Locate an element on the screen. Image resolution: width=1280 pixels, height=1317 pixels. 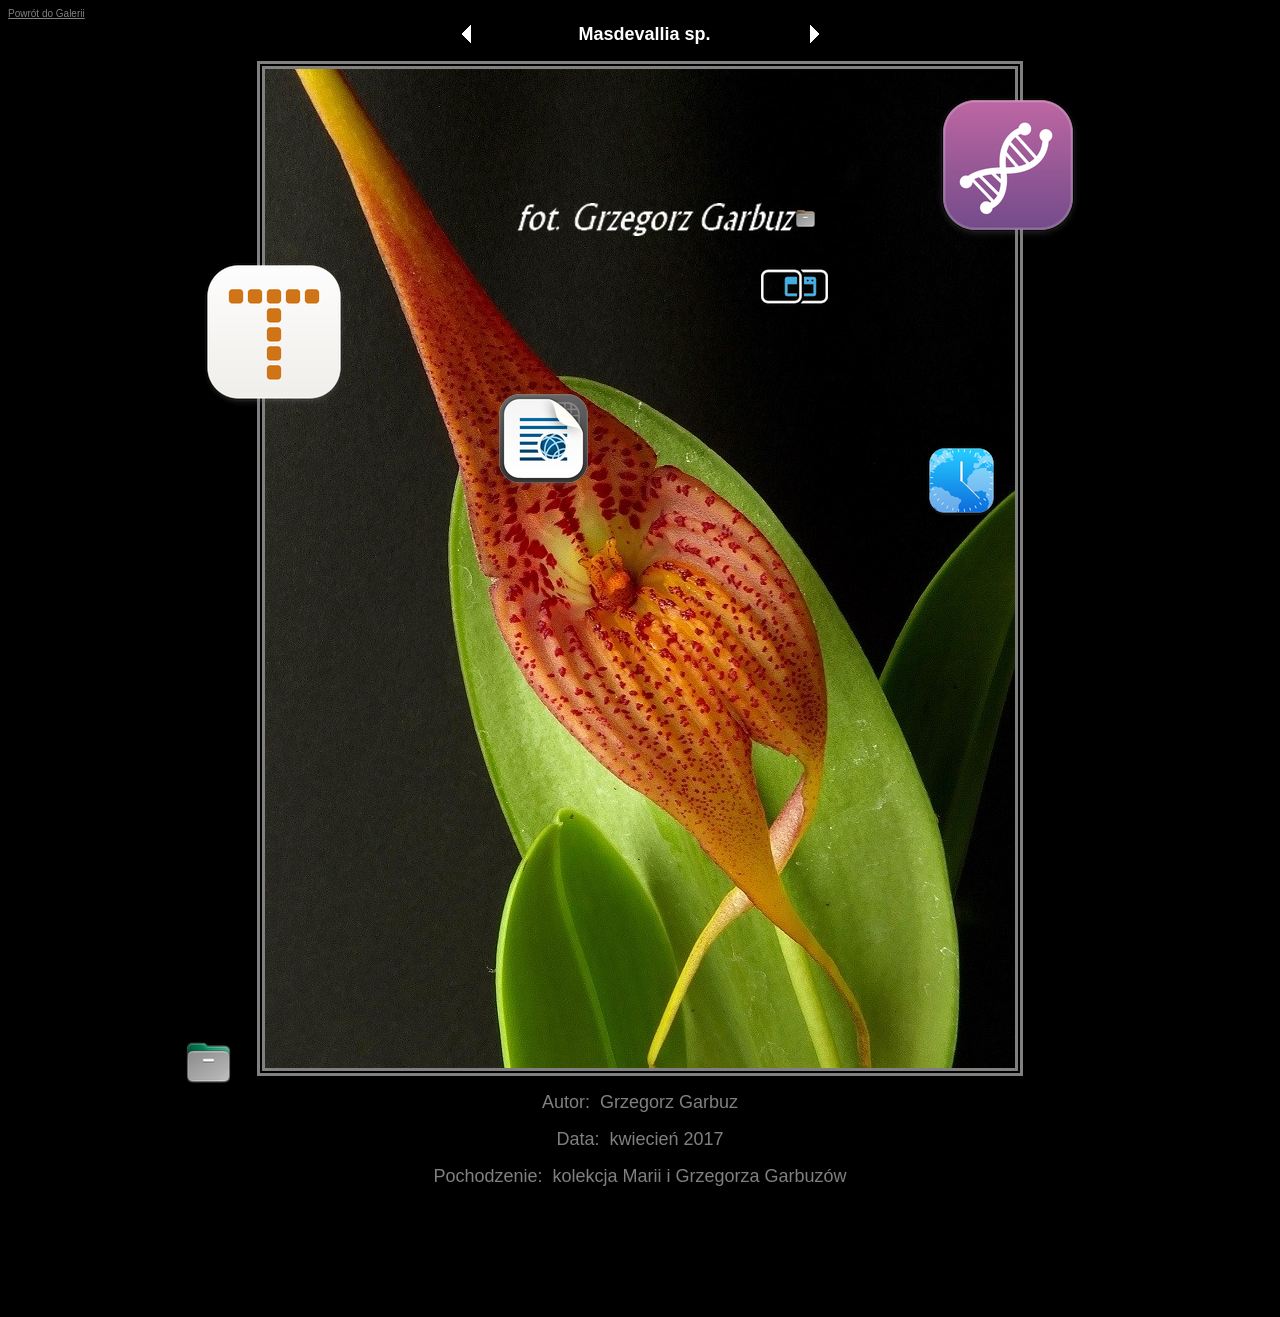
open network time protocol settings is located at coordinates (961, 480).